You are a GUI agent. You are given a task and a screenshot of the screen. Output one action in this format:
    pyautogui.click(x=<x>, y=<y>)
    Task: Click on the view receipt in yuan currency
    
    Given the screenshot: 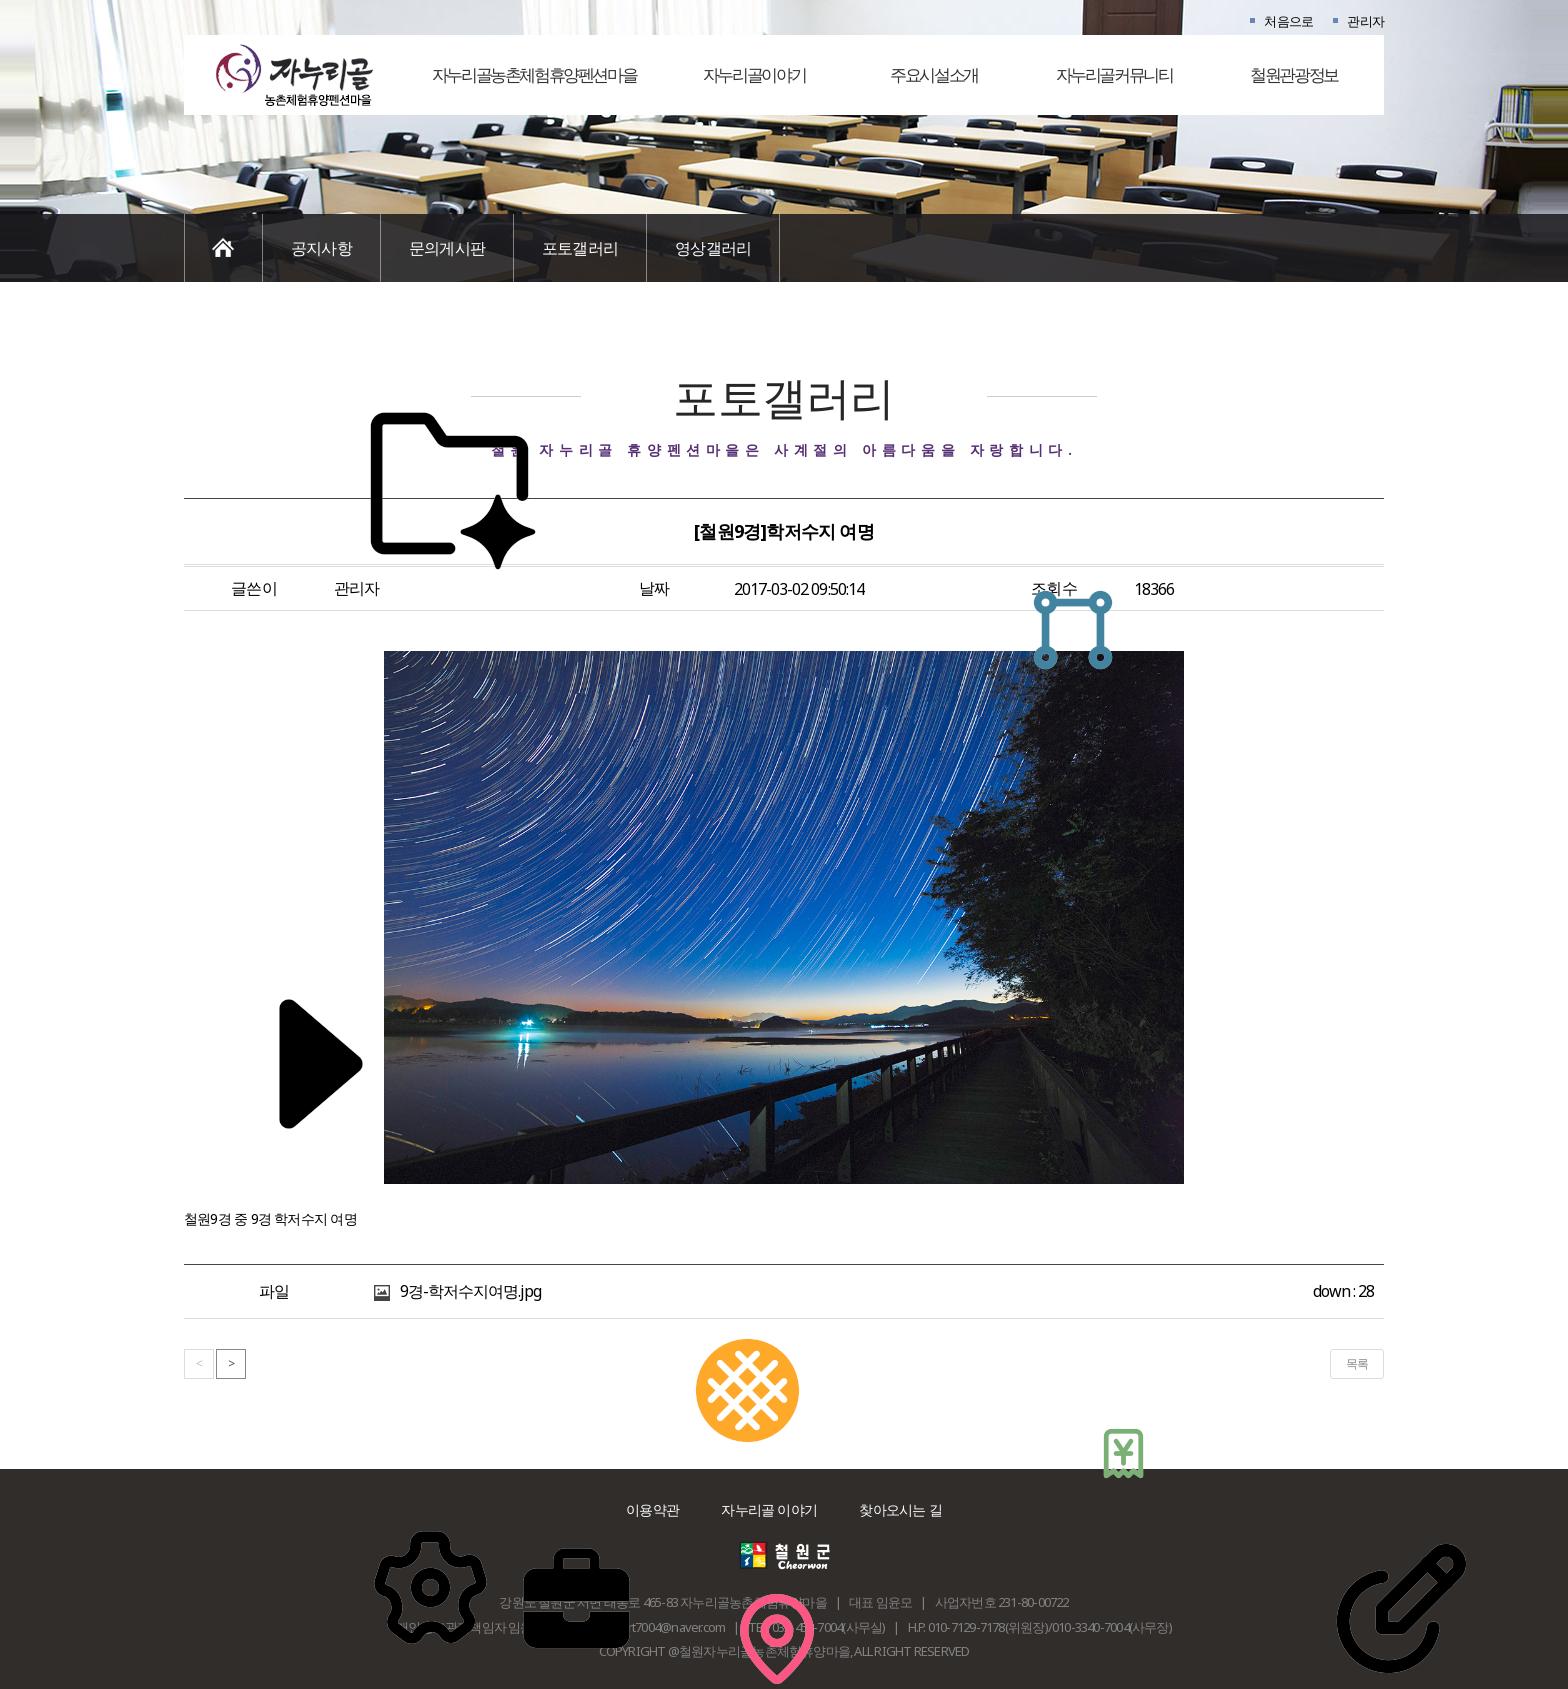 What is the action you would take?
    pyautogui.click(x=1123, y=1453)
    